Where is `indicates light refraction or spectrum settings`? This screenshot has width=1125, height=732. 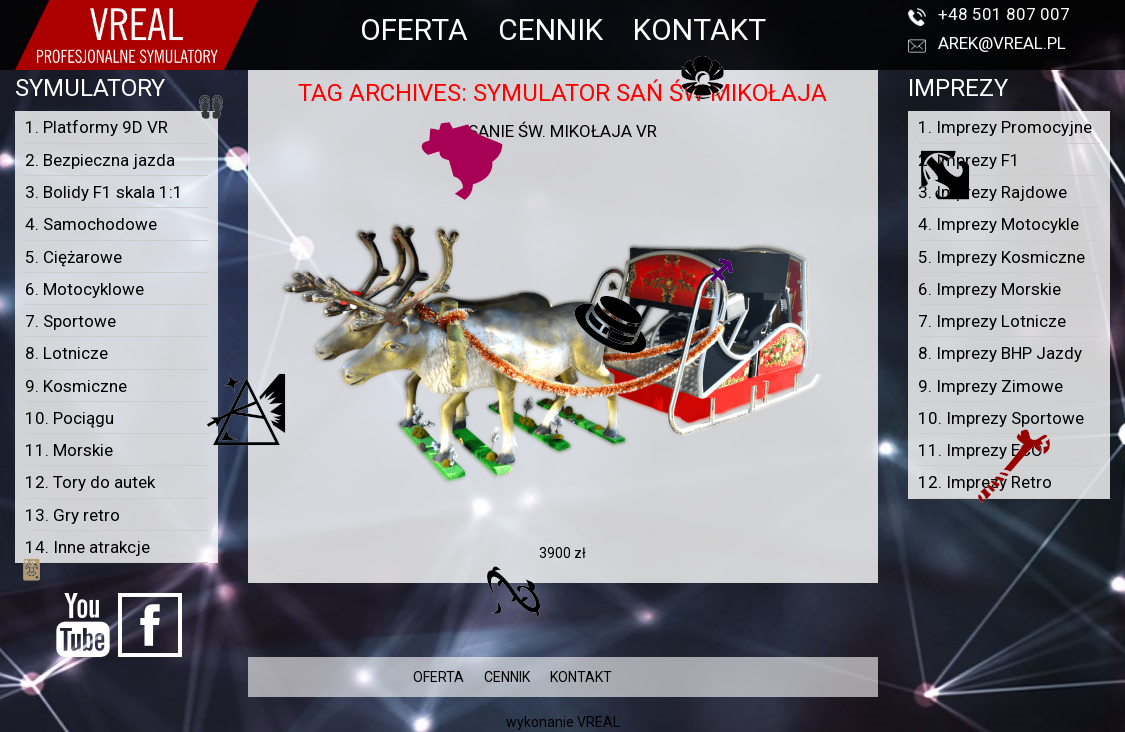
indicates light refraction or spectrum settings is located at coordinates (246, 412).